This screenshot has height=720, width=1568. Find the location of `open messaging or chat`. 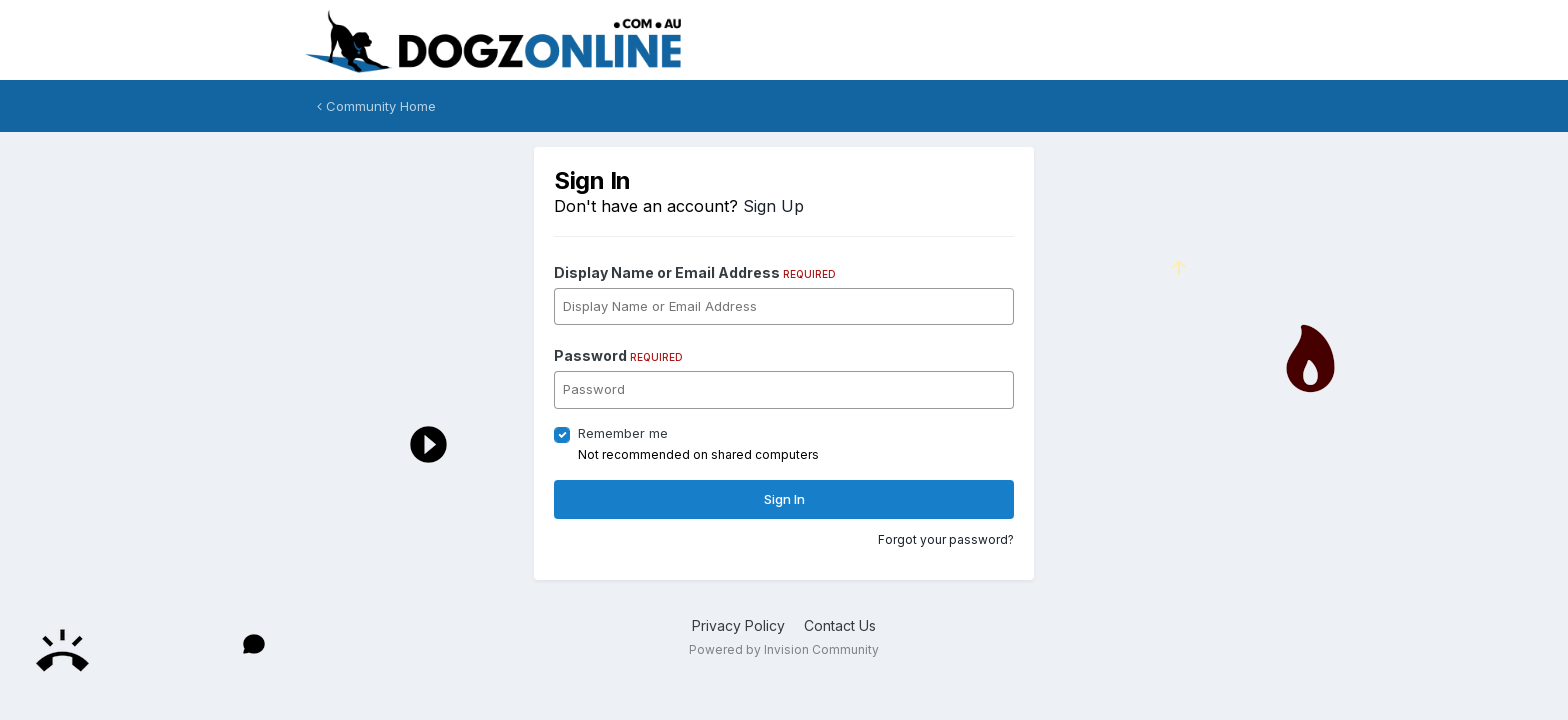

open messaging or chat is located at coordinates (254, 644).